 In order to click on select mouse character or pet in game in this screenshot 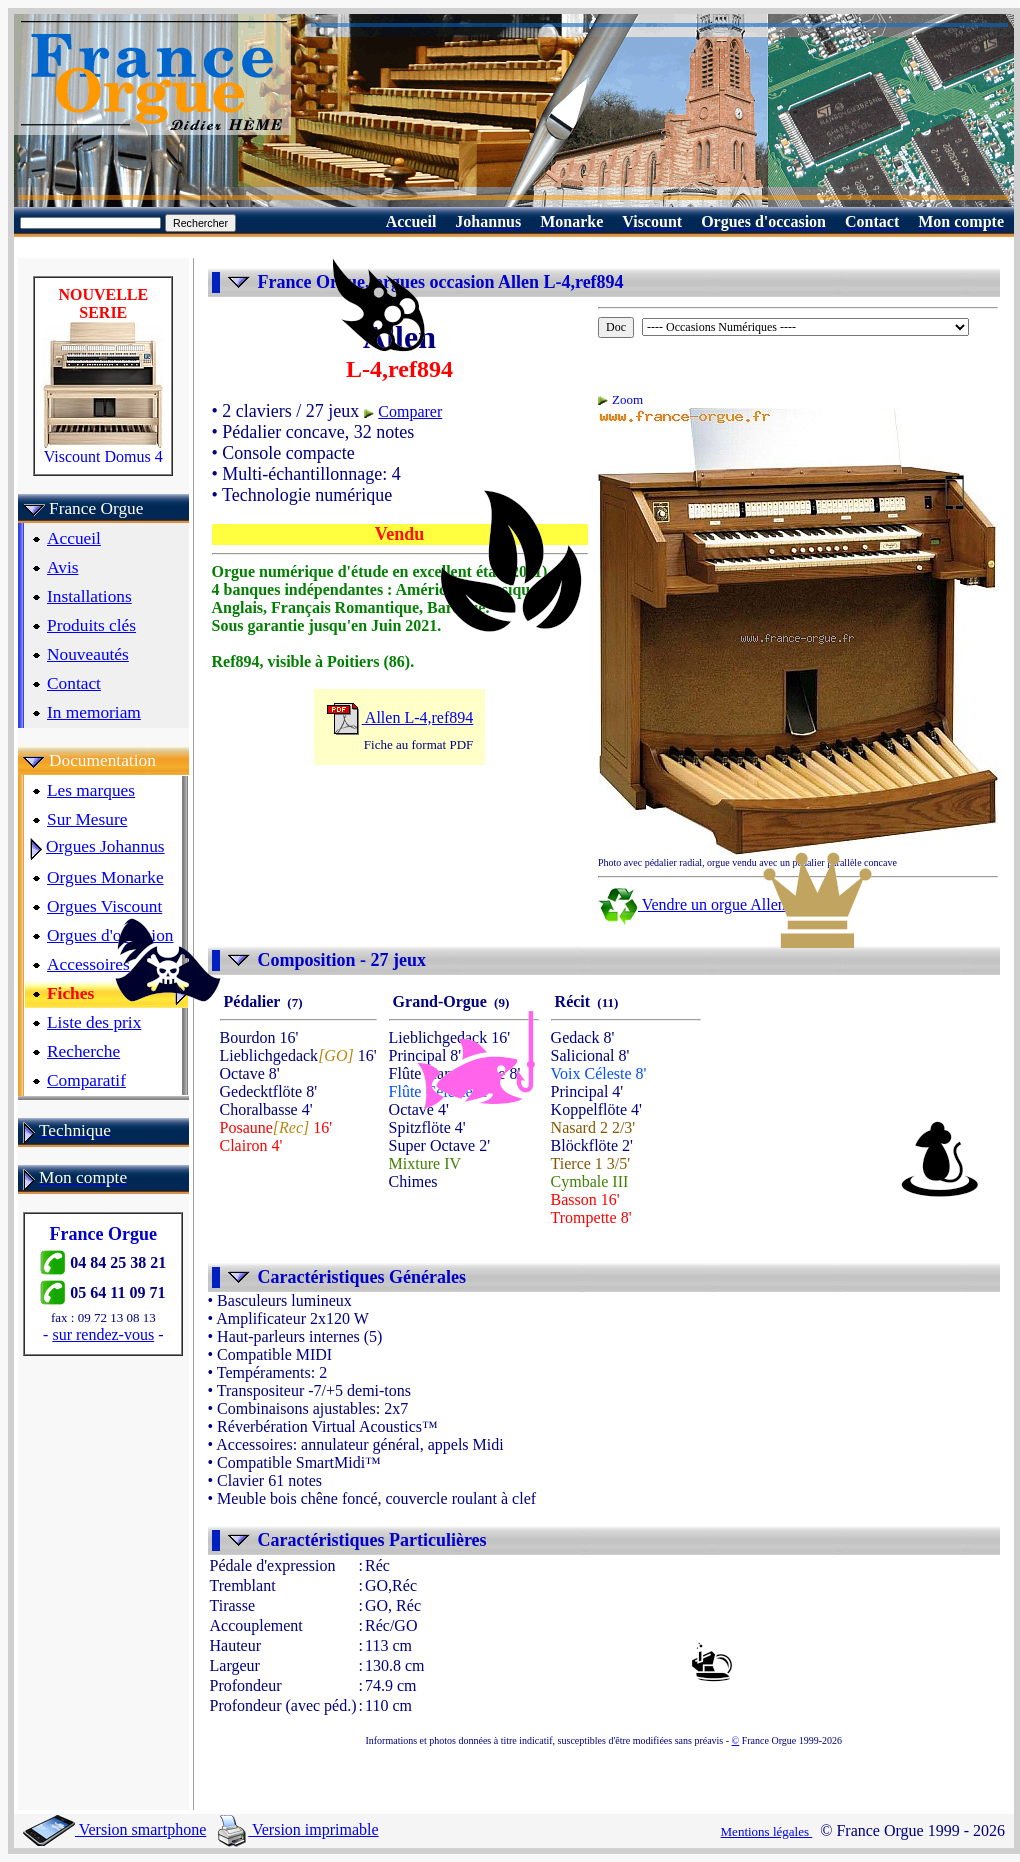, I will do `click(940, 1159)`.